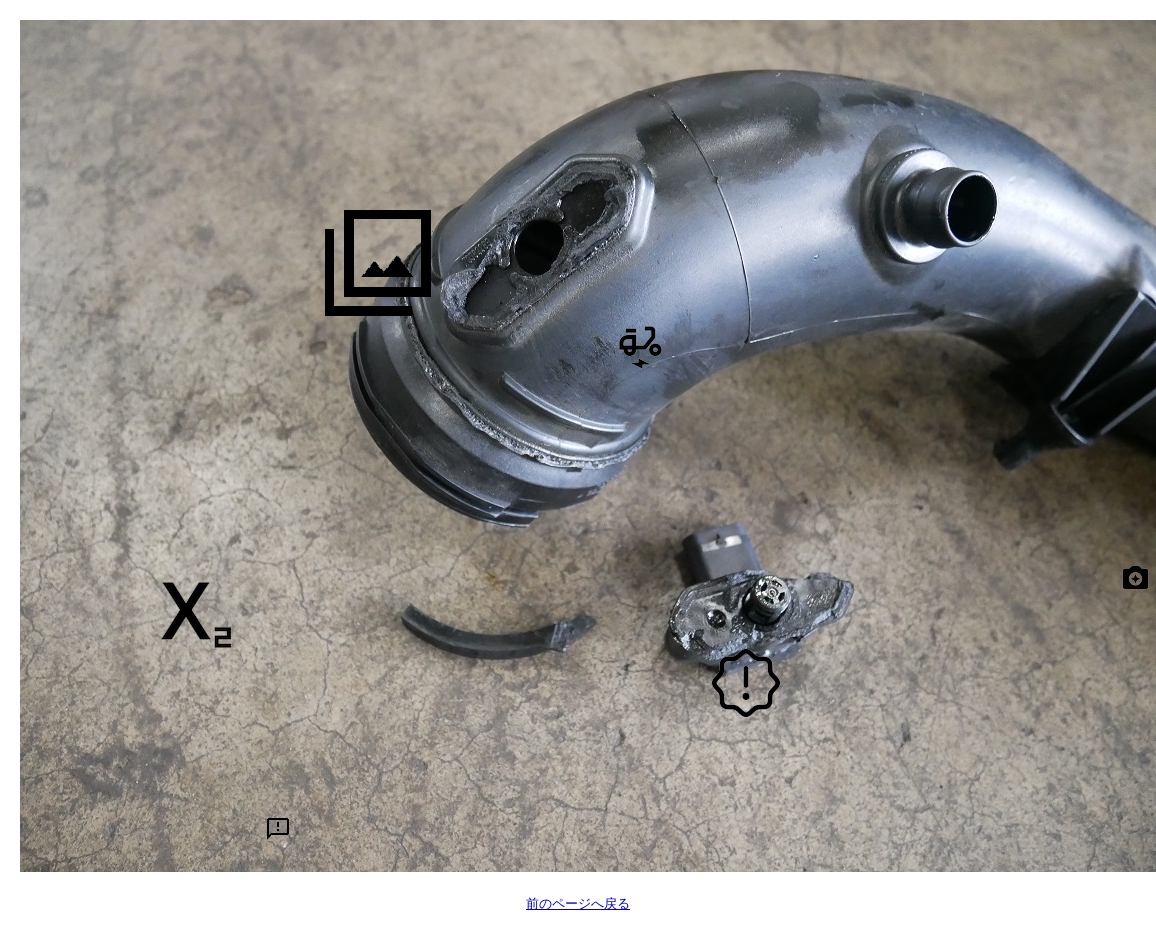  Describe the element at coordinates (278, 829) in the screenshot. I see `indicates a failed or undelivered text message` at that location.